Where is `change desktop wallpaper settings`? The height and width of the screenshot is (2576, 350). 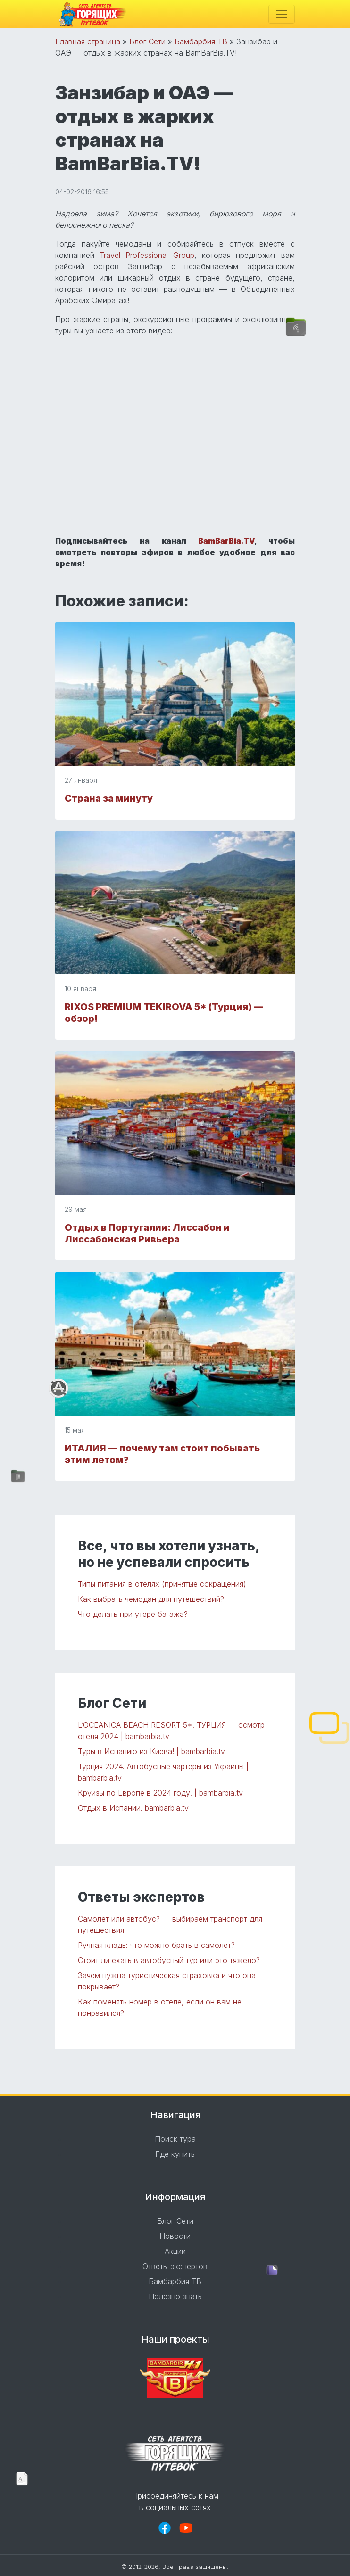 change desktop wallpaper settings is located at coordinates (272, 2270).